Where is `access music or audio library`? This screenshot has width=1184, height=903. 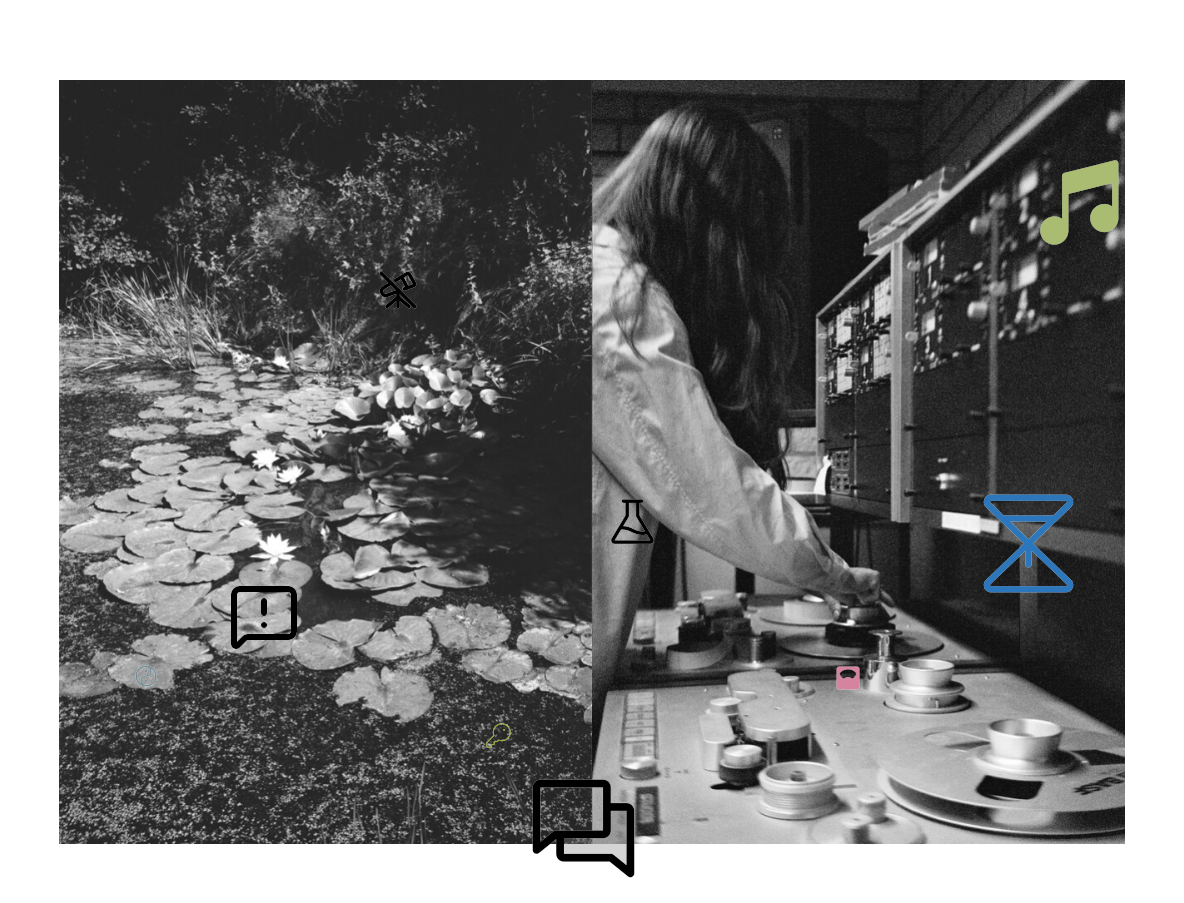
access music or audio library is located at coordinates (1084, 204).